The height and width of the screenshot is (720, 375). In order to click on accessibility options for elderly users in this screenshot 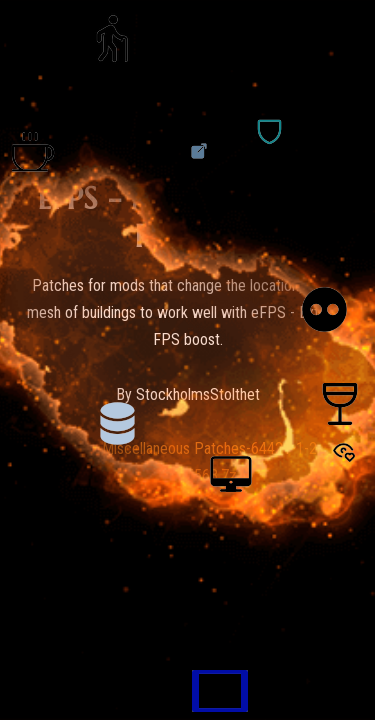, I will do `click(110, 38)`.